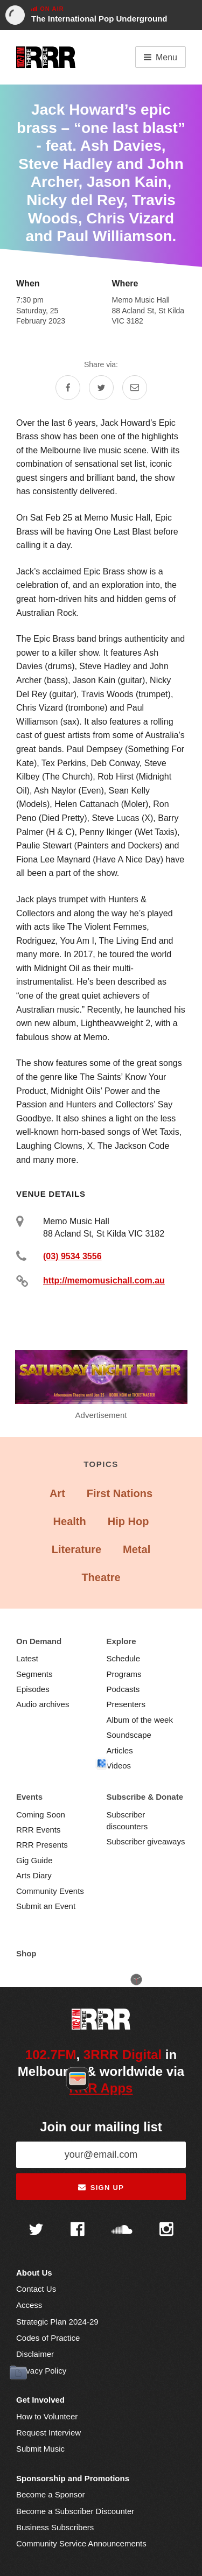  I want to click on open Blanket ambient sound app, so click(101, 1763).